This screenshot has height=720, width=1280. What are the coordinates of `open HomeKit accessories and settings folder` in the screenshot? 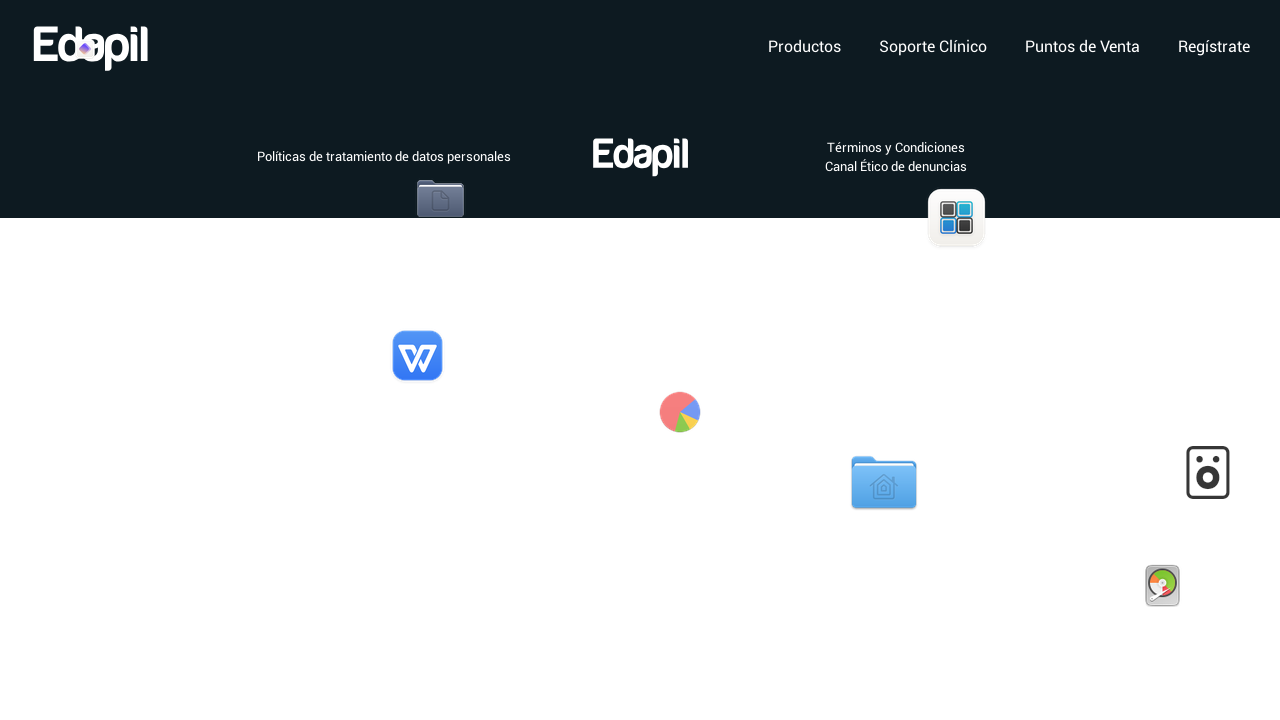 It's located at (884, 482).